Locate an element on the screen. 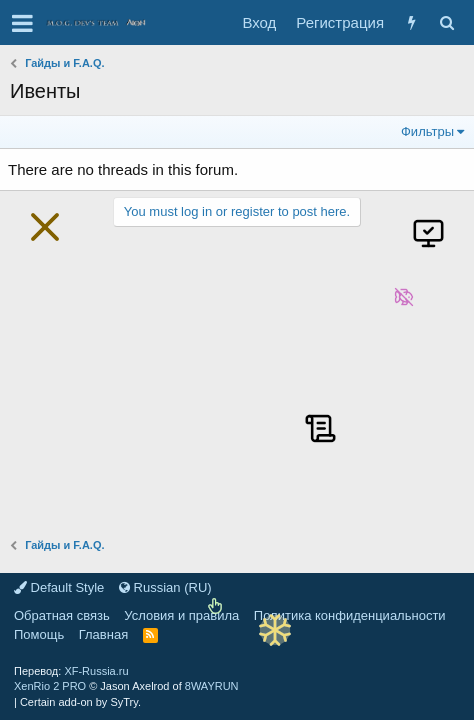  tap or click to interact with an element is located at coordinates (215, 606).